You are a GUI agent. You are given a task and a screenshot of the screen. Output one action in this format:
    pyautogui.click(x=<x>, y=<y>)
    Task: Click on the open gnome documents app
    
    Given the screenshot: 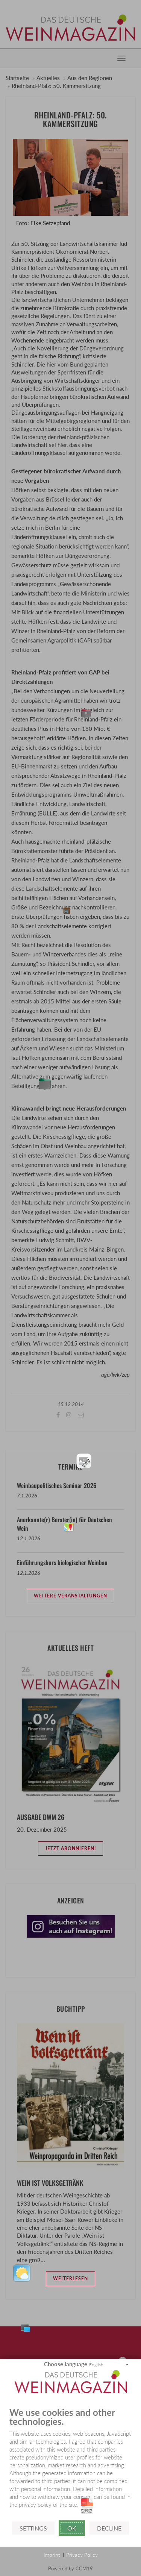 What is the action you would take?
    pyautogui.click(x=84, y=1461)
    